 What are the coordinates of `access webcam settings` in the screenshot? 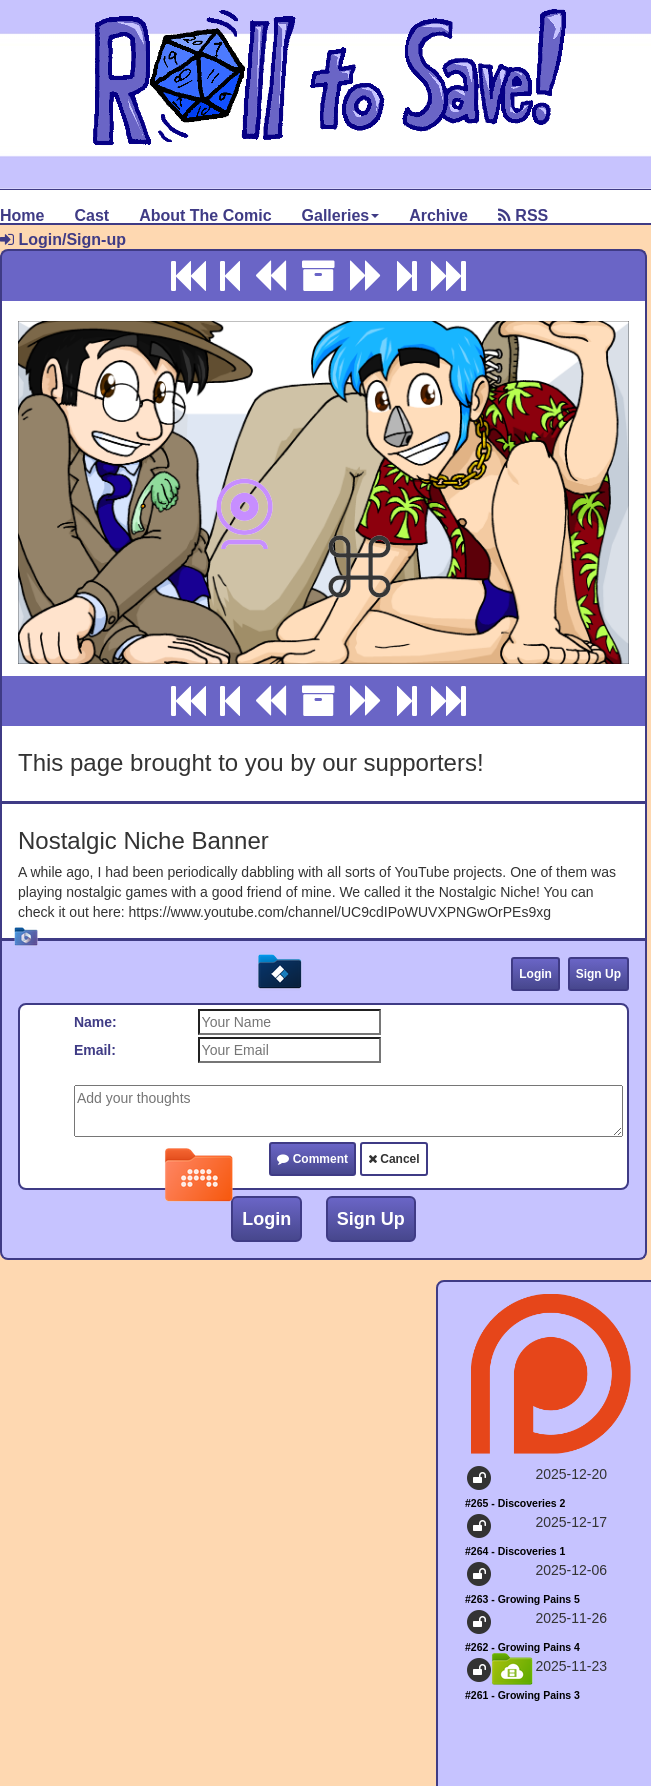 It's located at (244, 511).